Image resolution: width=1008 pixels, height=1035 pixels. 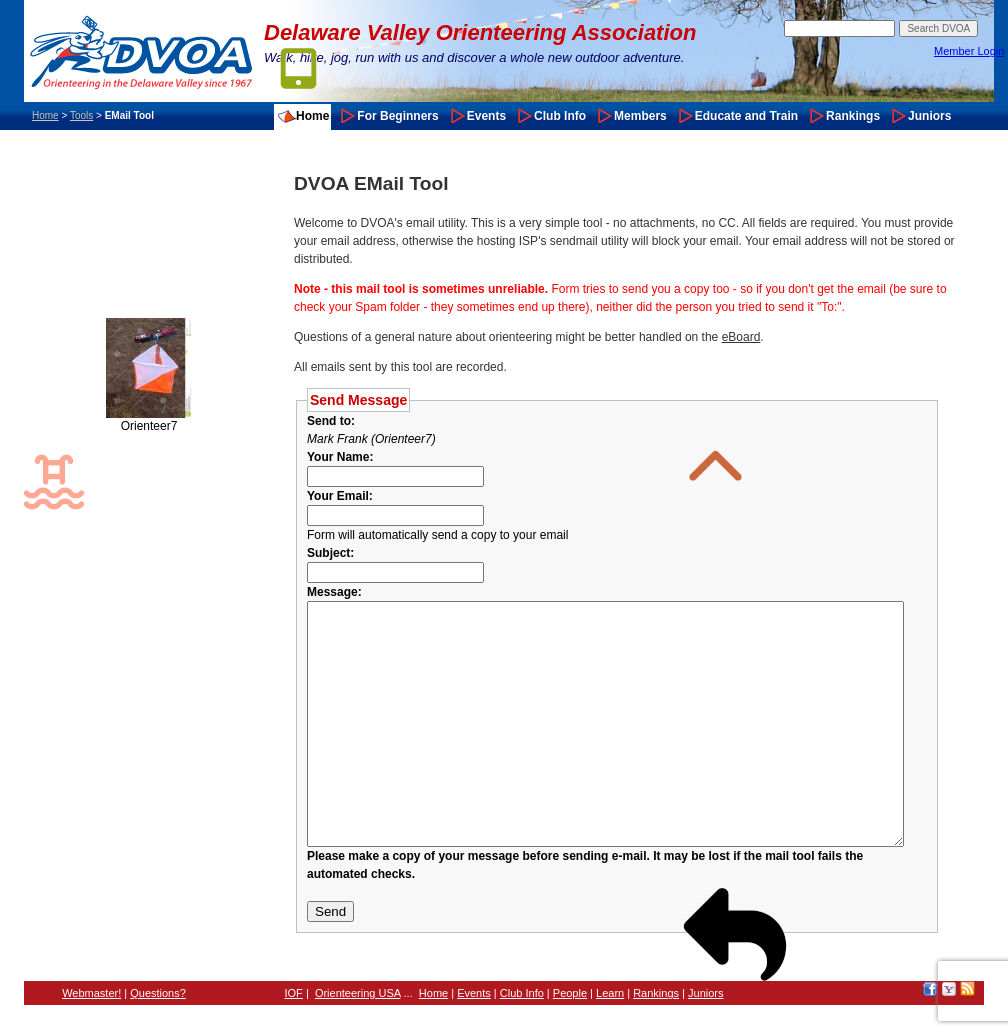 I want to click on reply to a message, so click(x=735, y=936).